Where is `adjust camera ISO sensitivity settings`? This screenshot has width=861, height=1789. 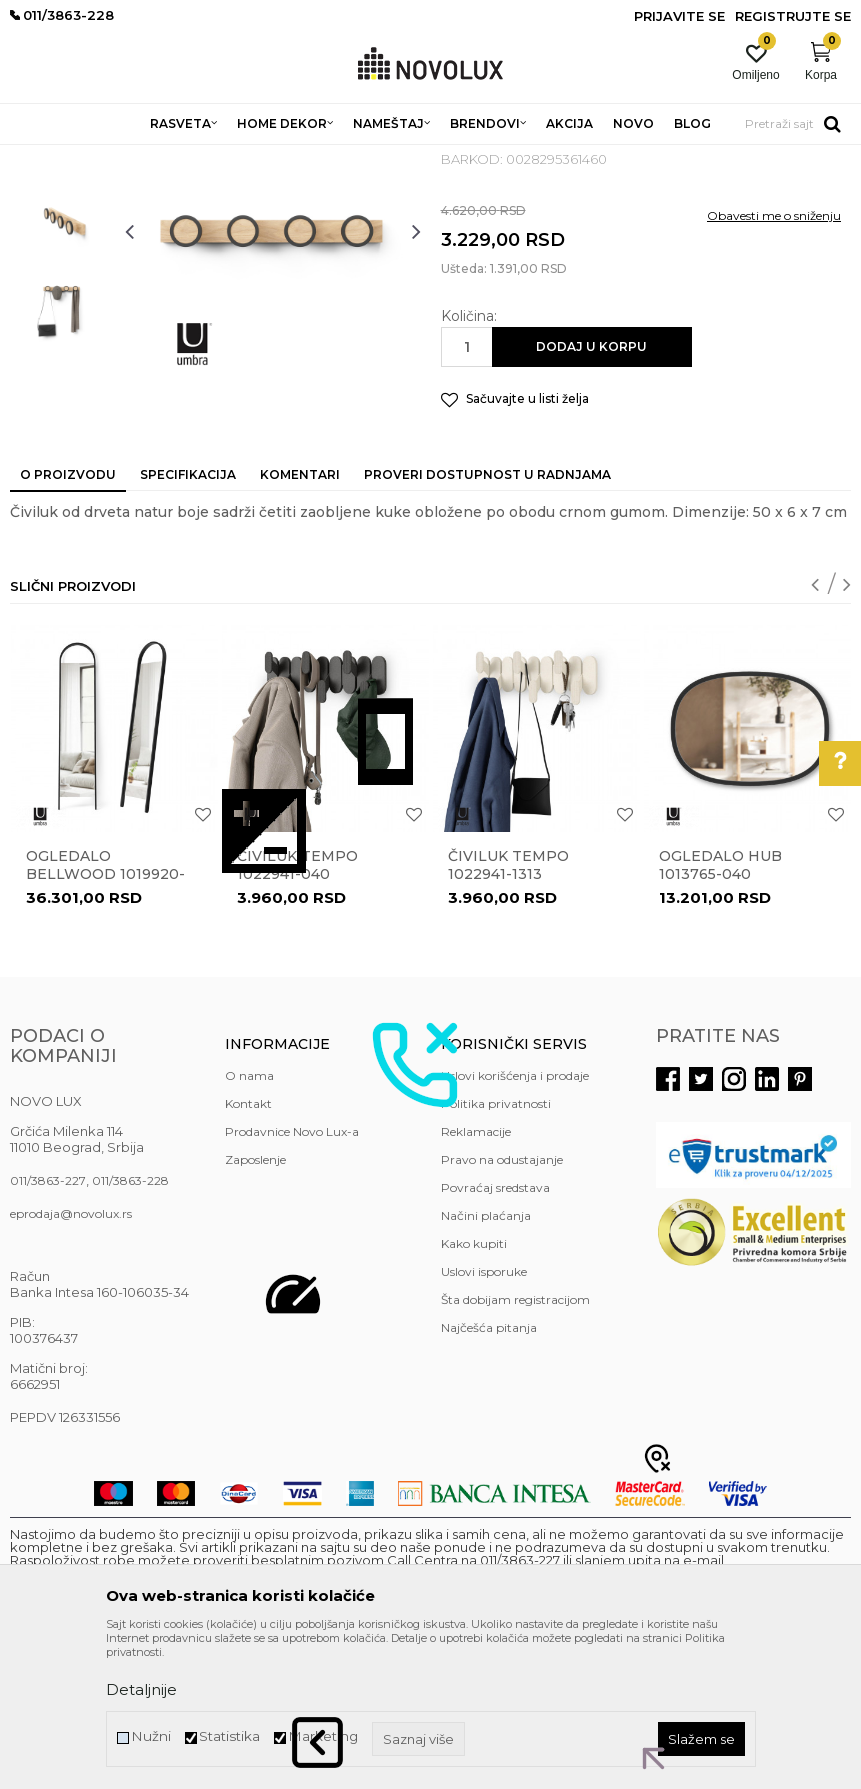 adjust camera ISO sensitivity settings is located at coordinates (264, 831).